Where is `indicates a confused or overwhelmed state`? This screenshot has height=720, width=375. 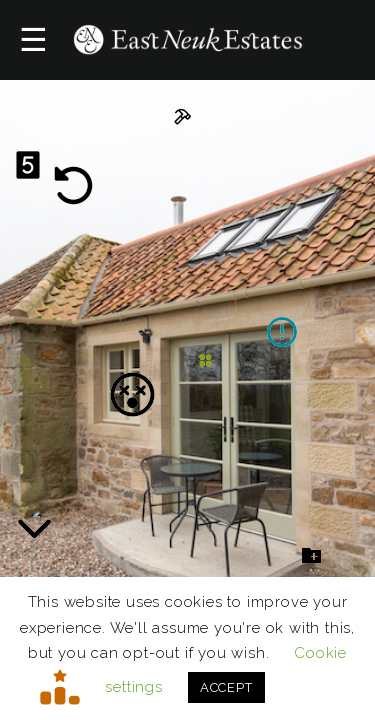
indicates a confused or overwhelmed state is located at coordinates (132, 394).